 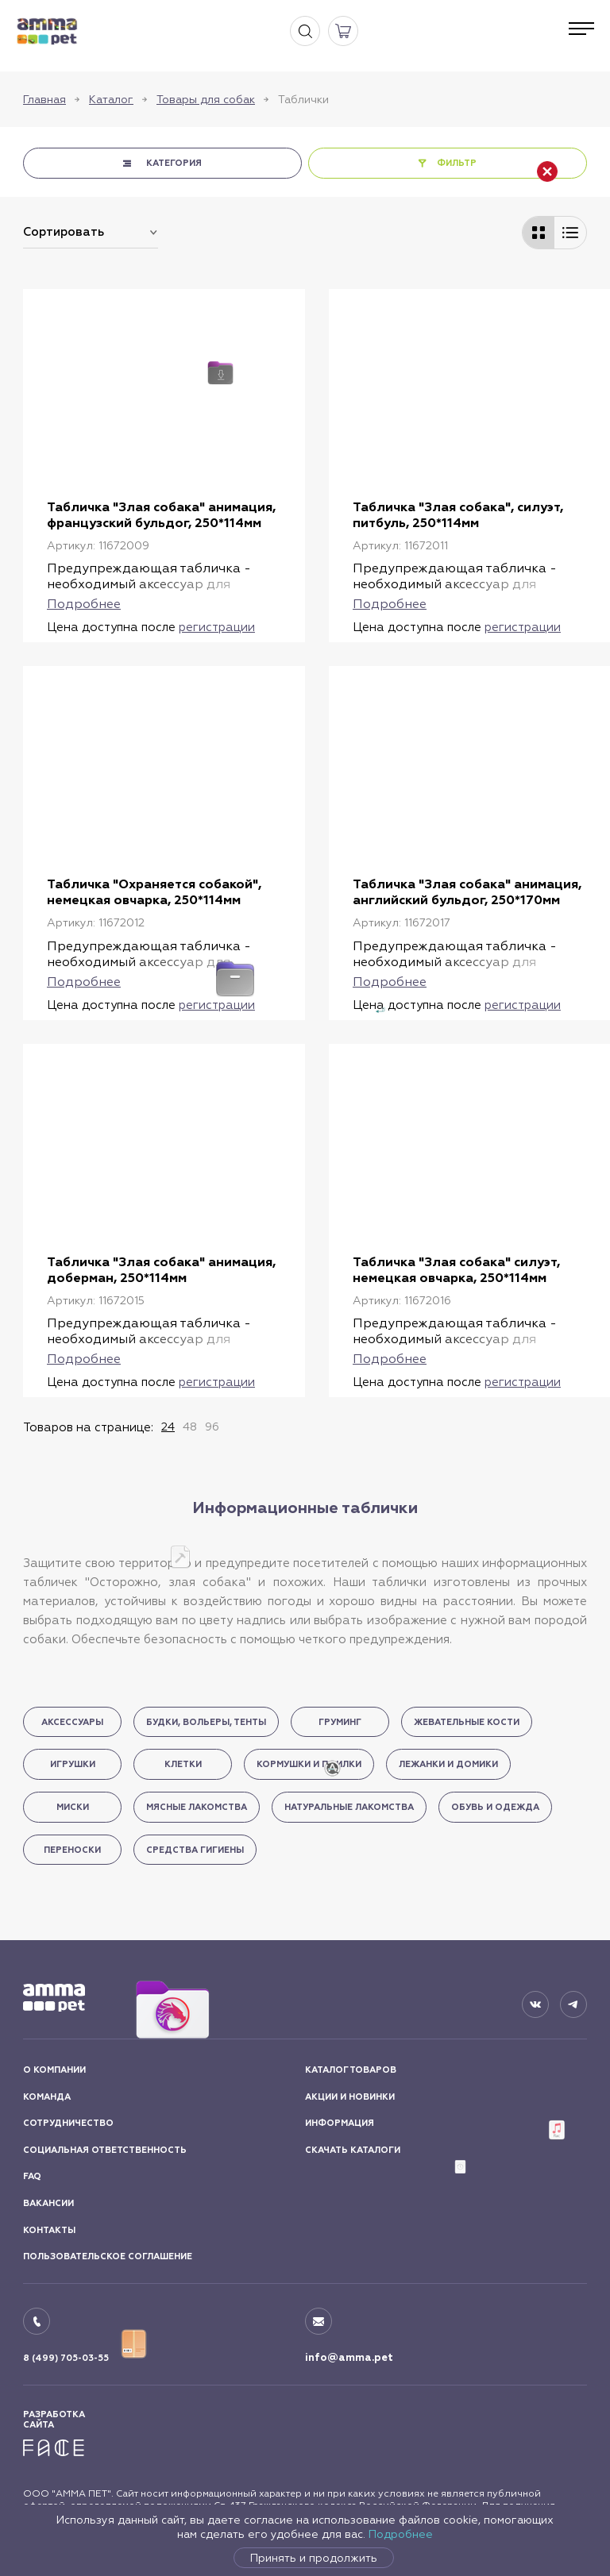 I want to click on a deleted or trashed file, so click(x=460, y=2166).